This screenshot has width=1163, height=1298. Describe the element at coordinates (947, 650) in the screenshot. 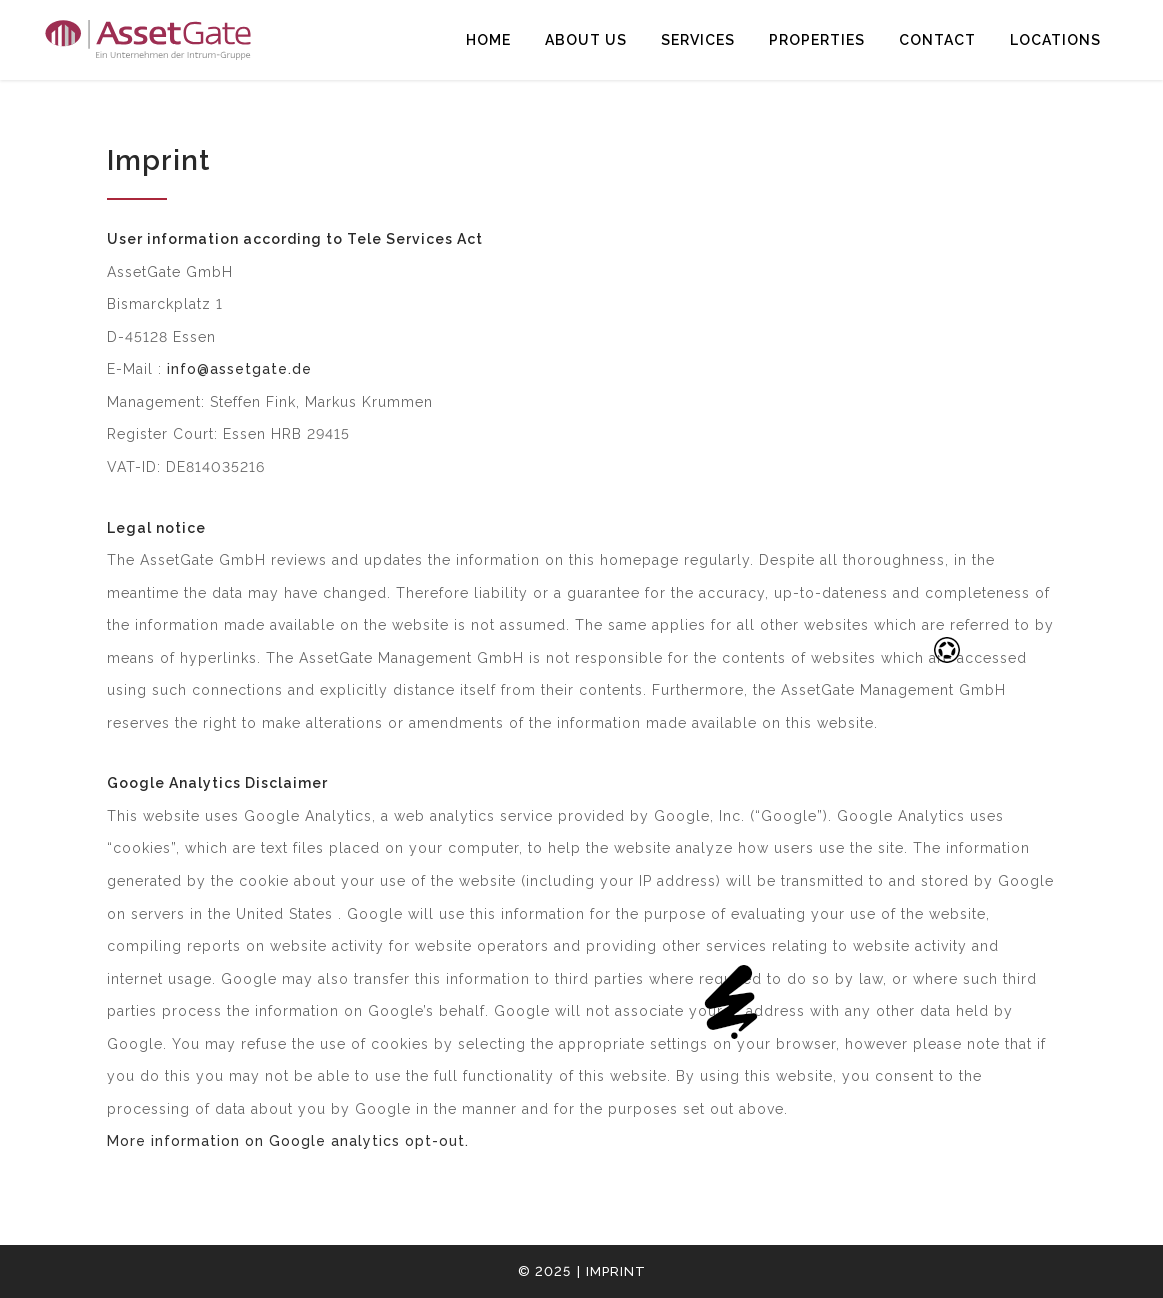

I see `corona engine logo` at that location.